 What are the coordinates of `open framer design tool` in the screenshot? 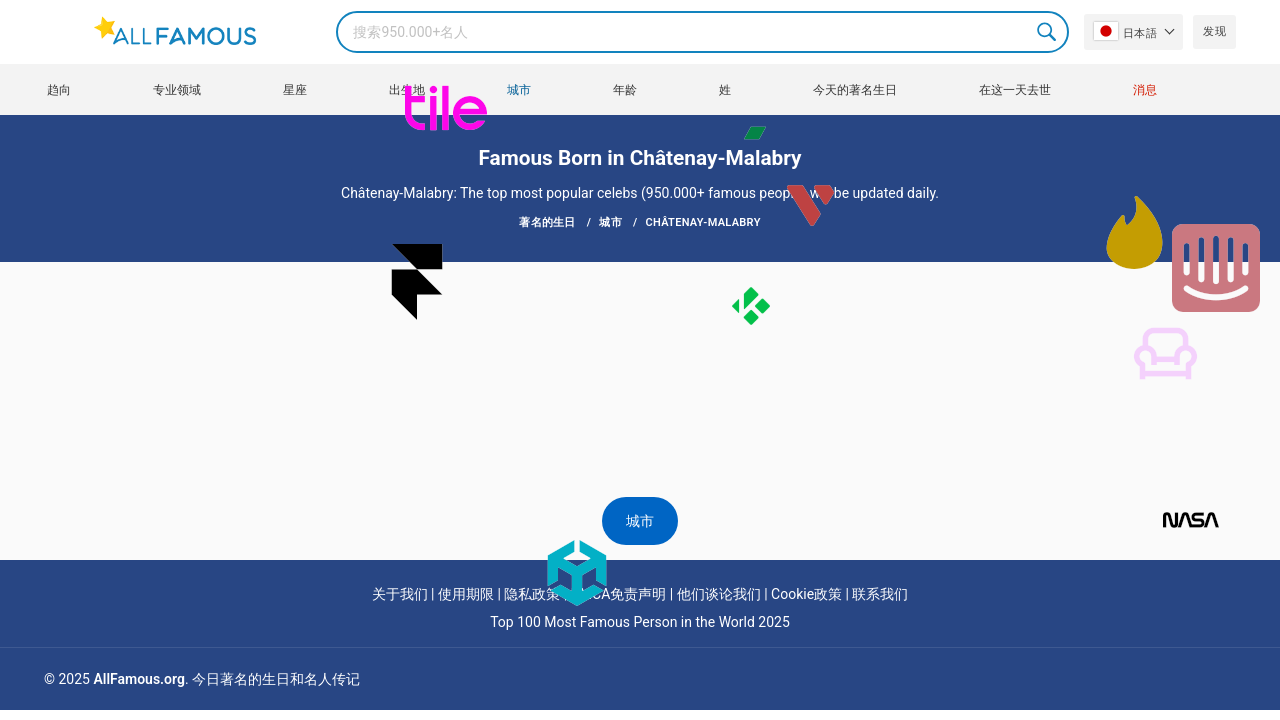 It's located at (417, 282).